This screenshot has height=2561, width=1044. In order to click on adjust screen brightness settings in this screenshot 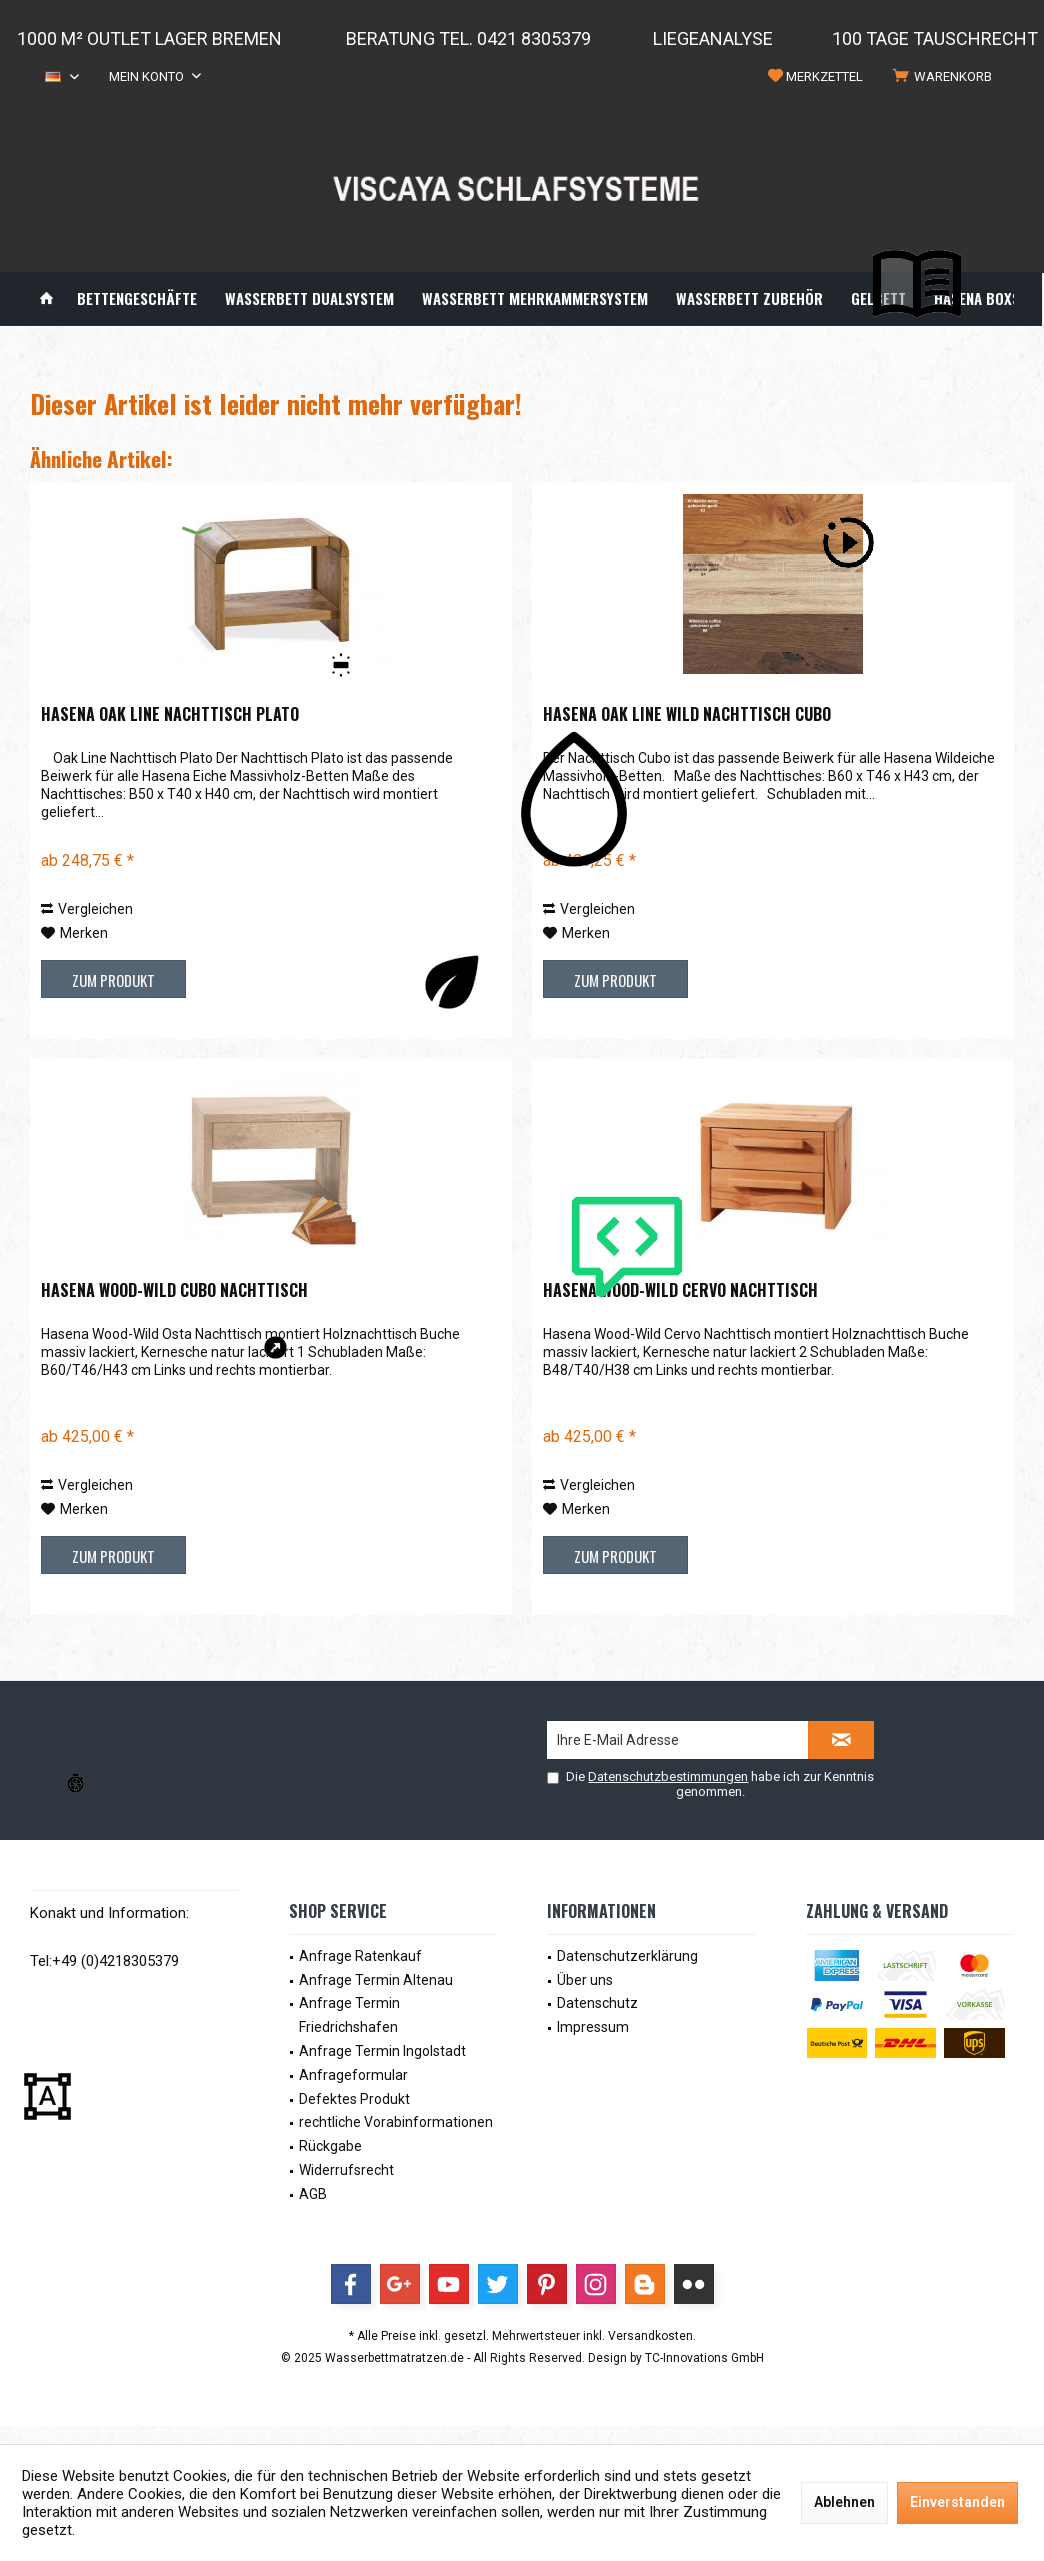, I will do `click(341, 665)`.